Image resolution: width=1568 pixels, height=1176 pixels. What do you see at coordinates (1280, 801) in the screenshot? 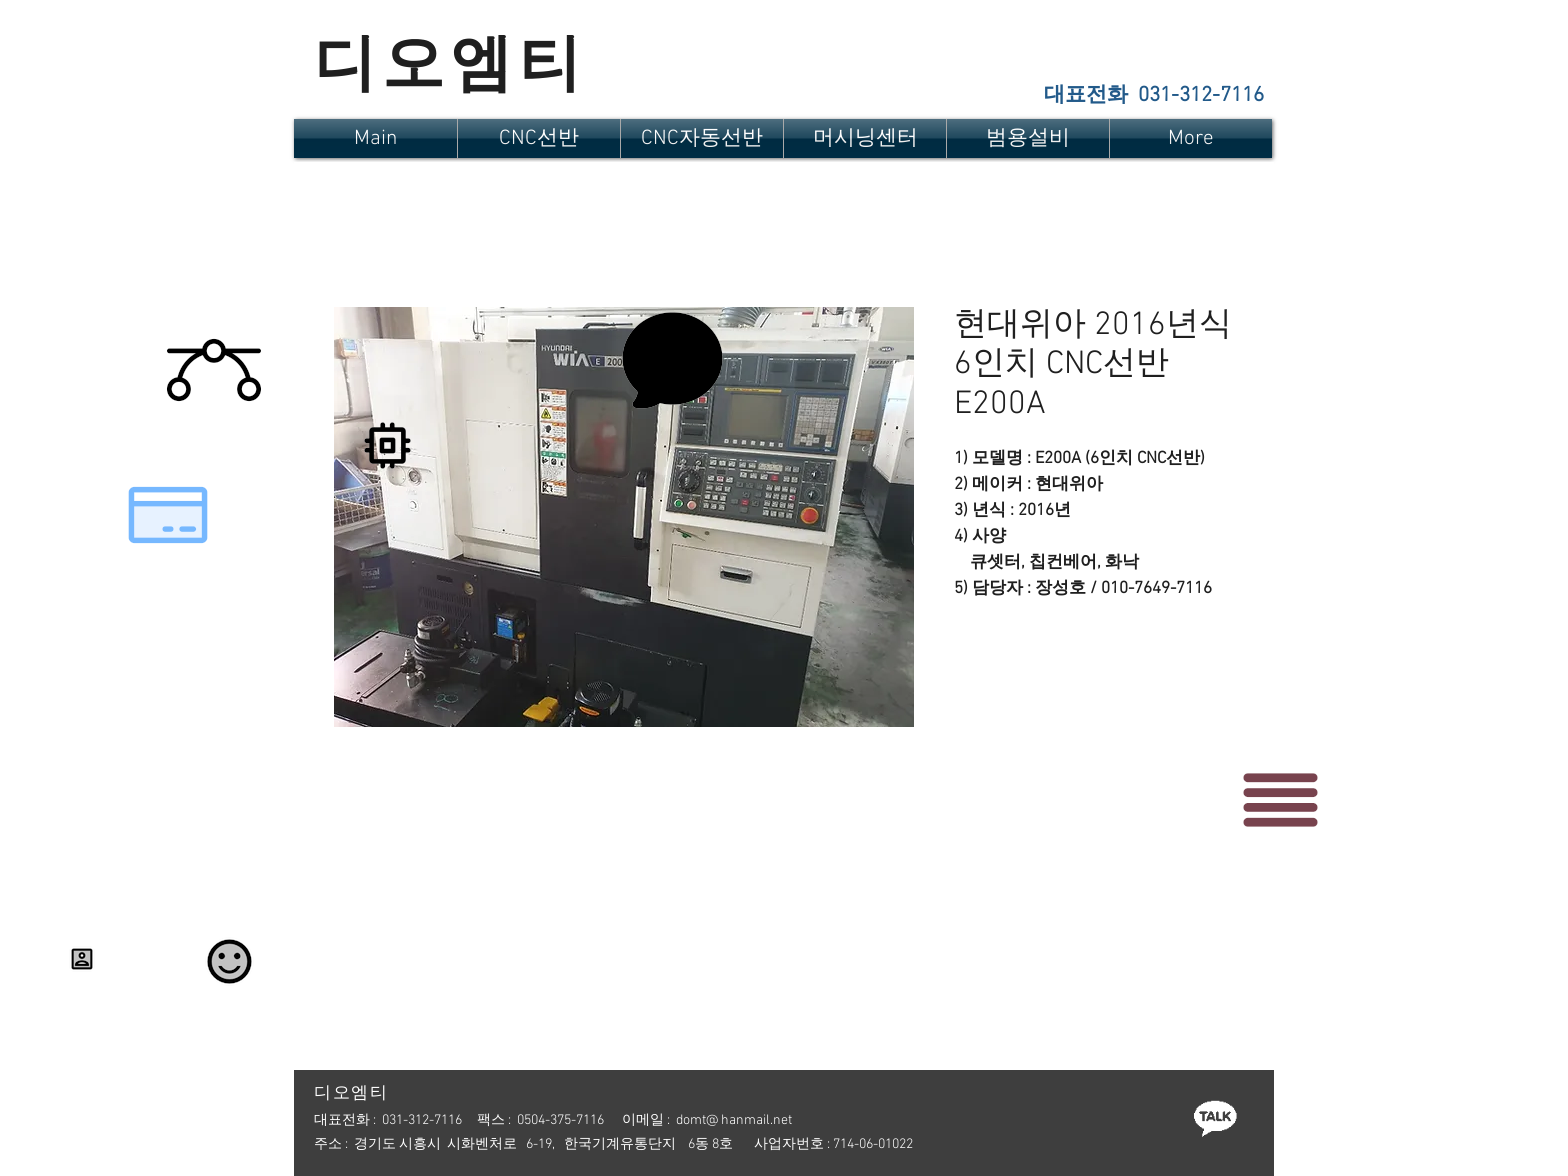
I see `justify text alignment` at bounding box center [1280, 801].